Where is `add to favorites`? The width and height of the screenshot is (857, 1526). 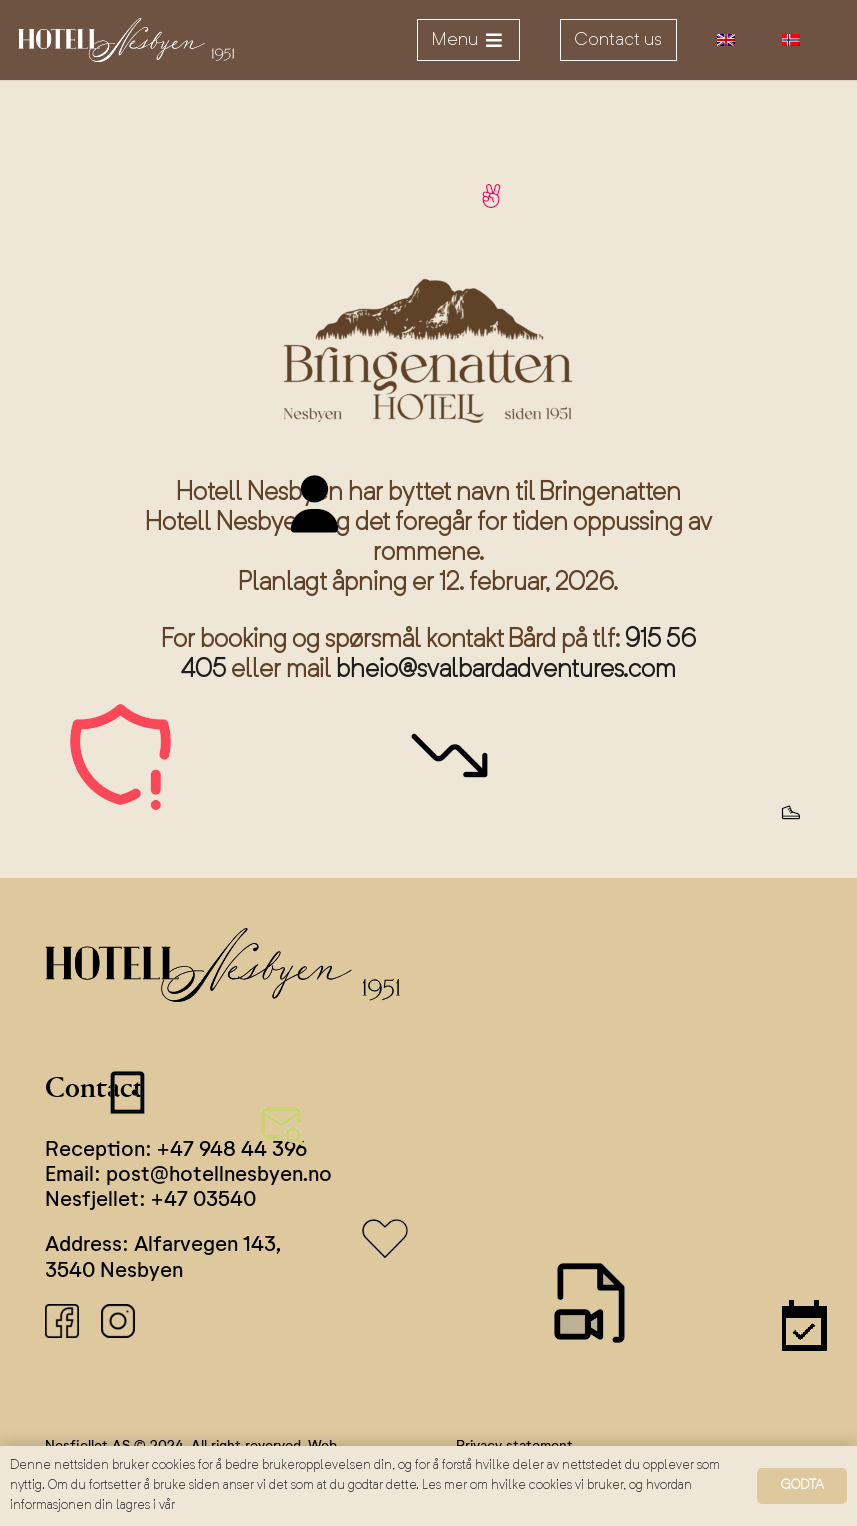 add to favorites is located at coordinates (385, 1237).